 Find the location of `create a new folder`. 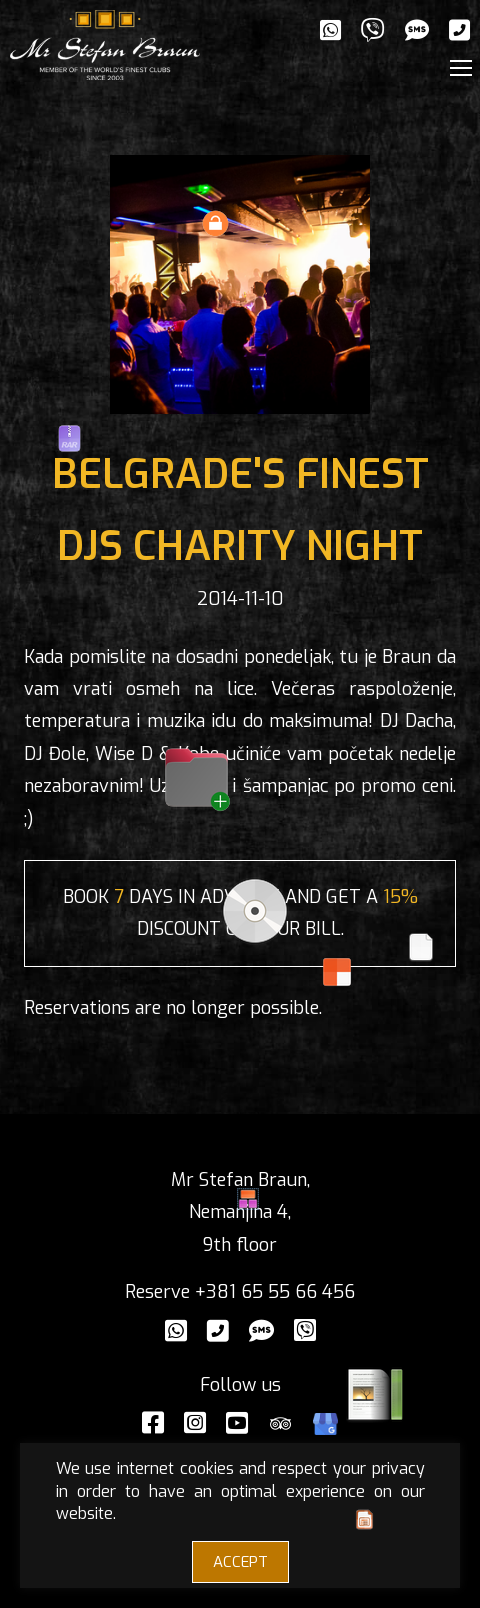

create a new folder is located at coordinates (196, 777).